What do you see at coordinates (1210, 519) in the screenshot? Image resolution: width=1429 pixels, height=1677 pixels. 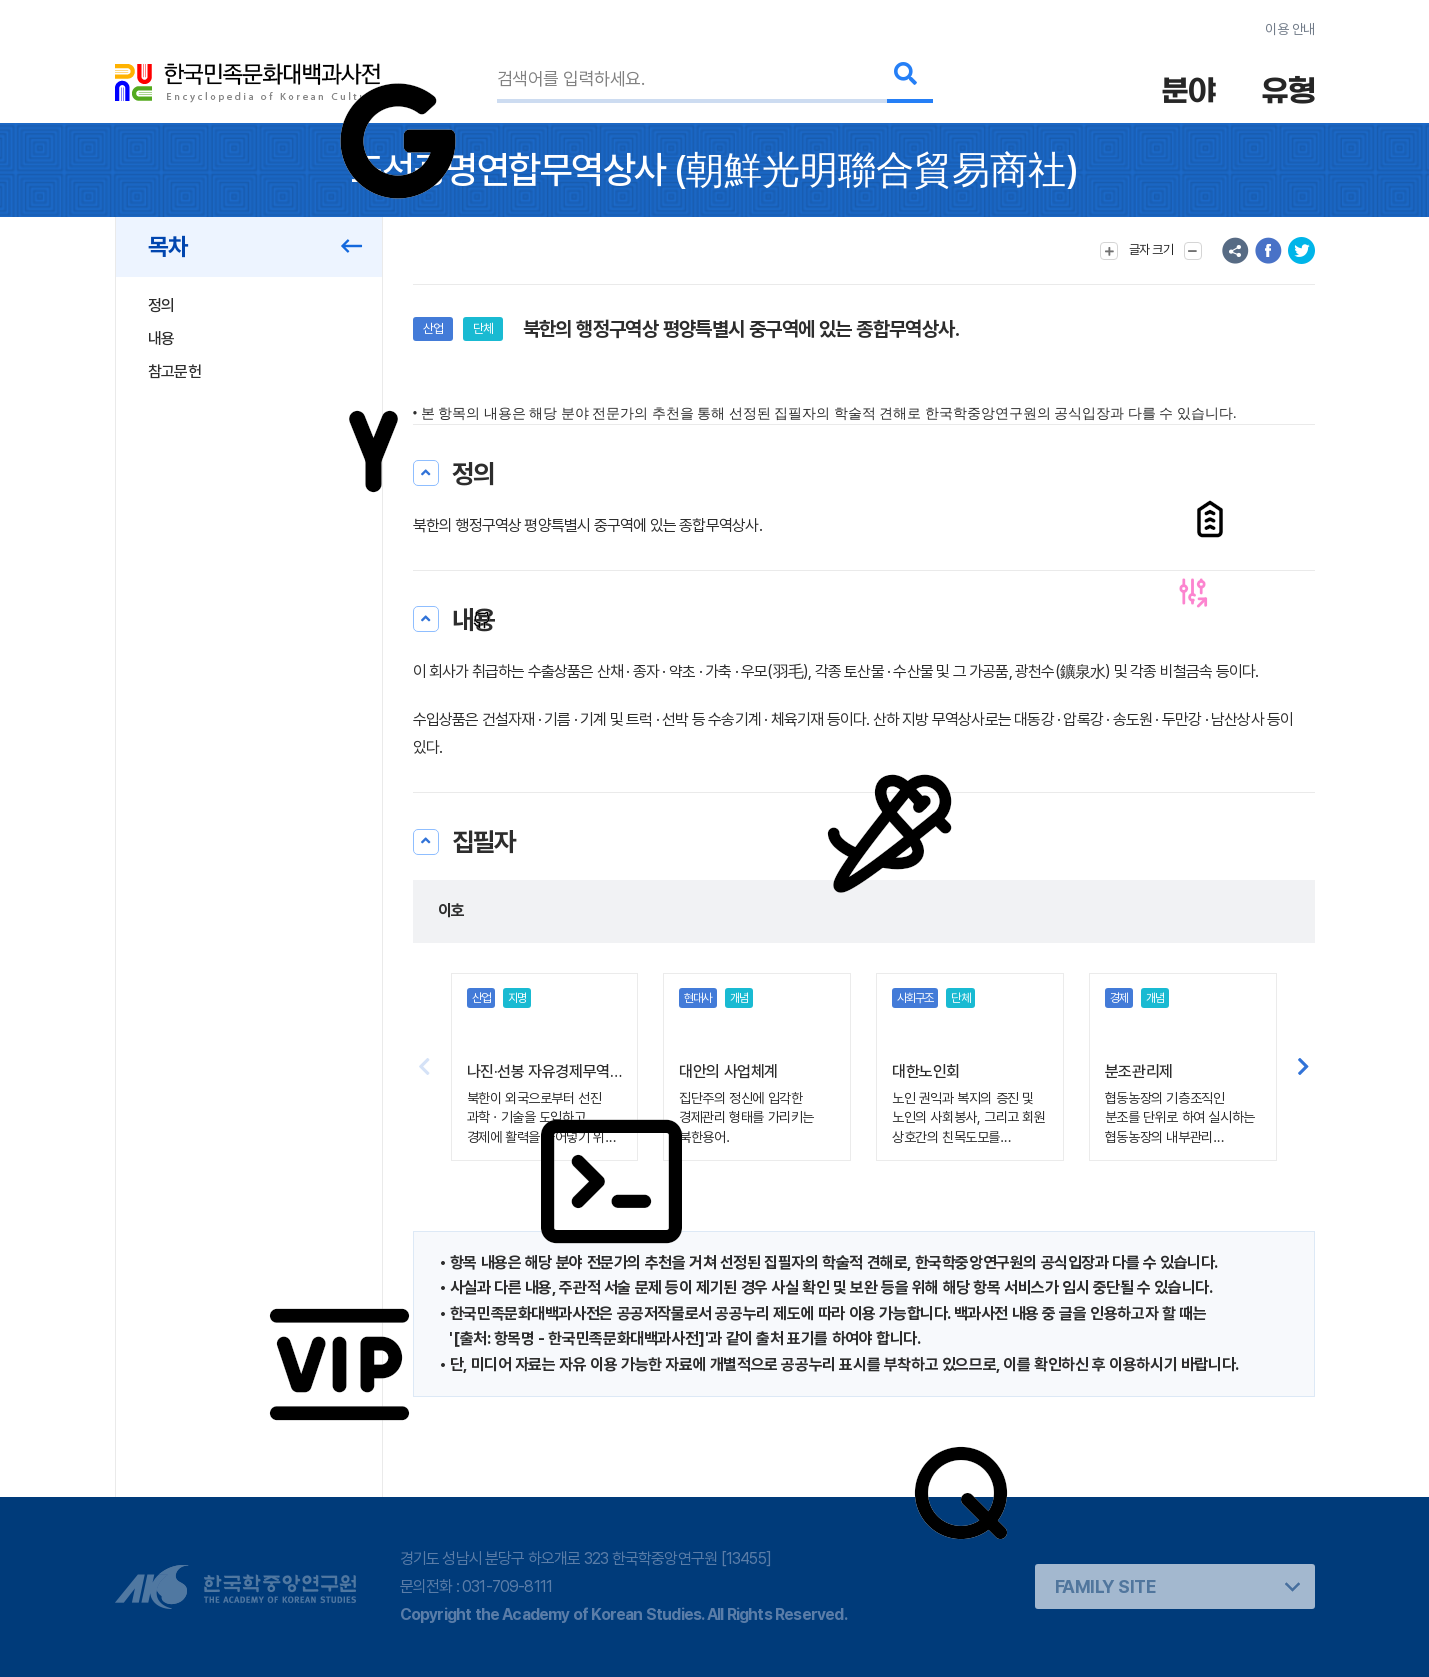 I see `view military or user rank status` at bounding box center [1210, 519].